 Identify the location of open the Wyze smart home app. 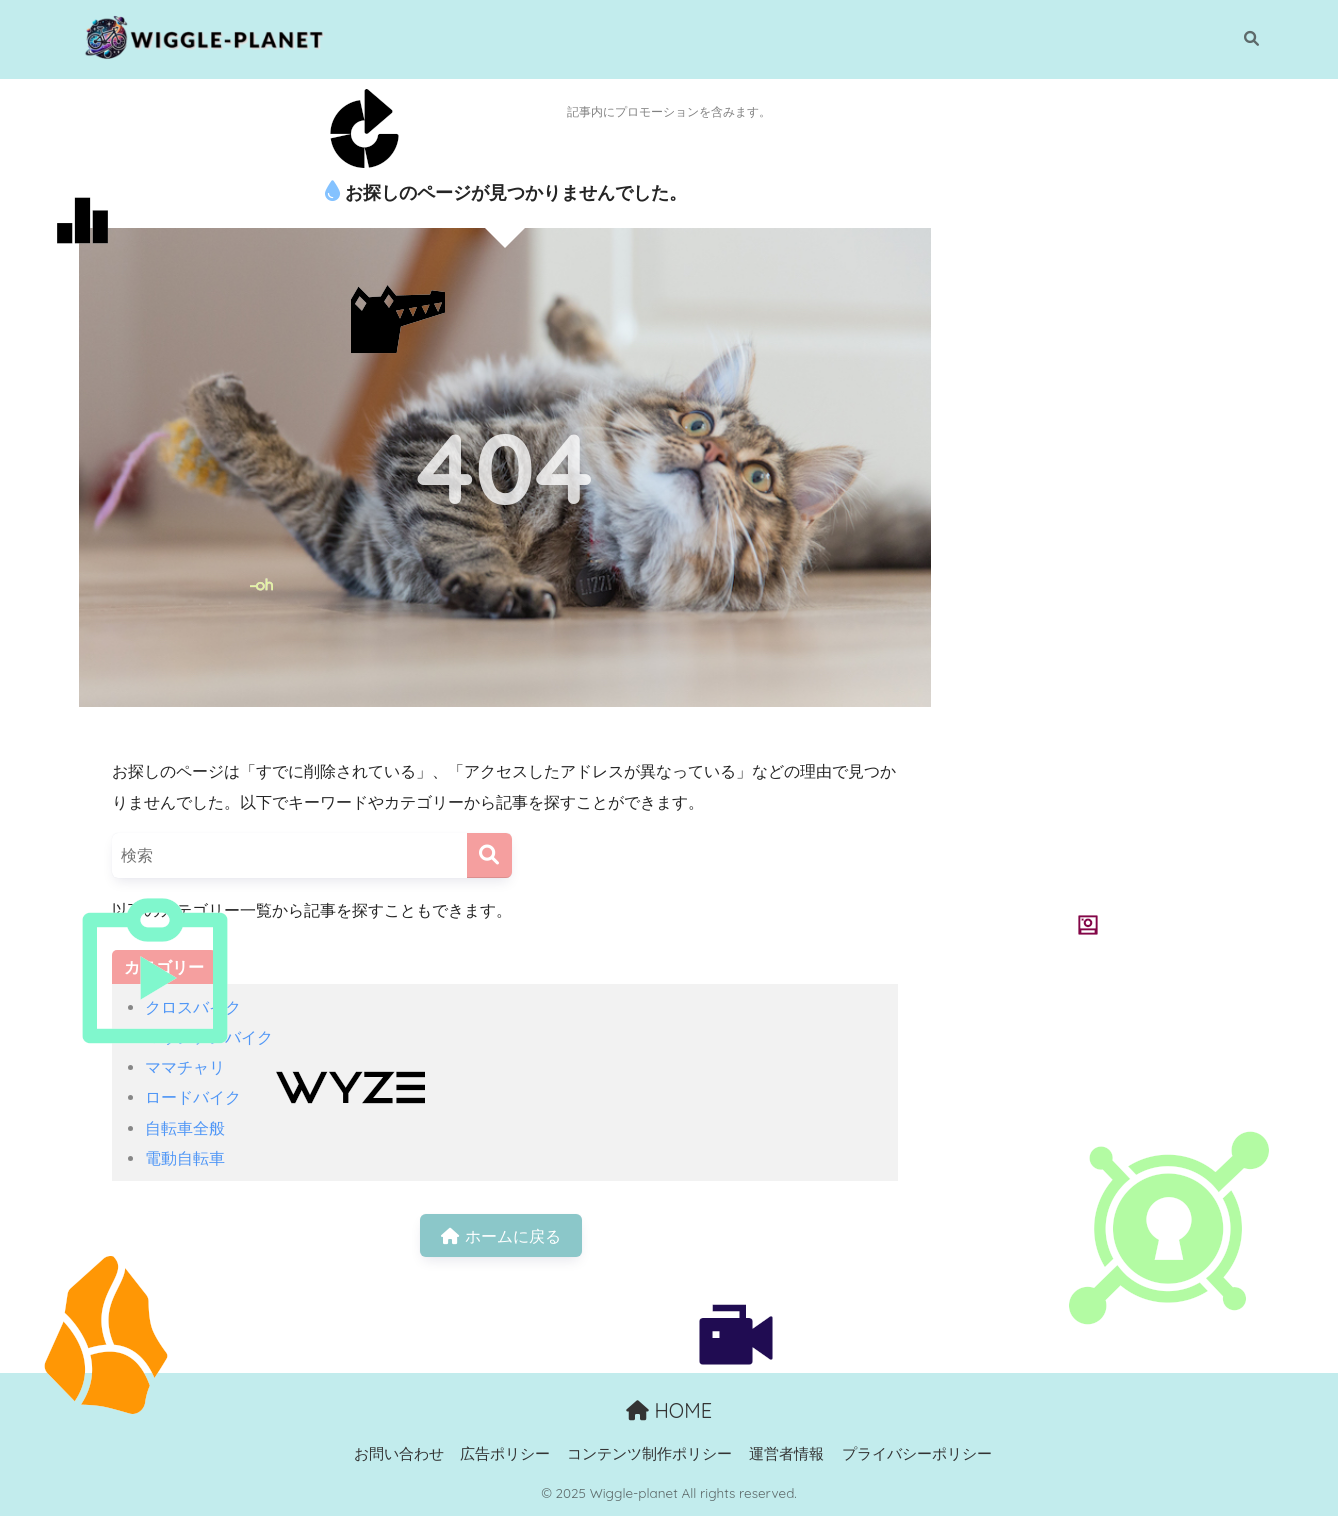
(350, 1087).